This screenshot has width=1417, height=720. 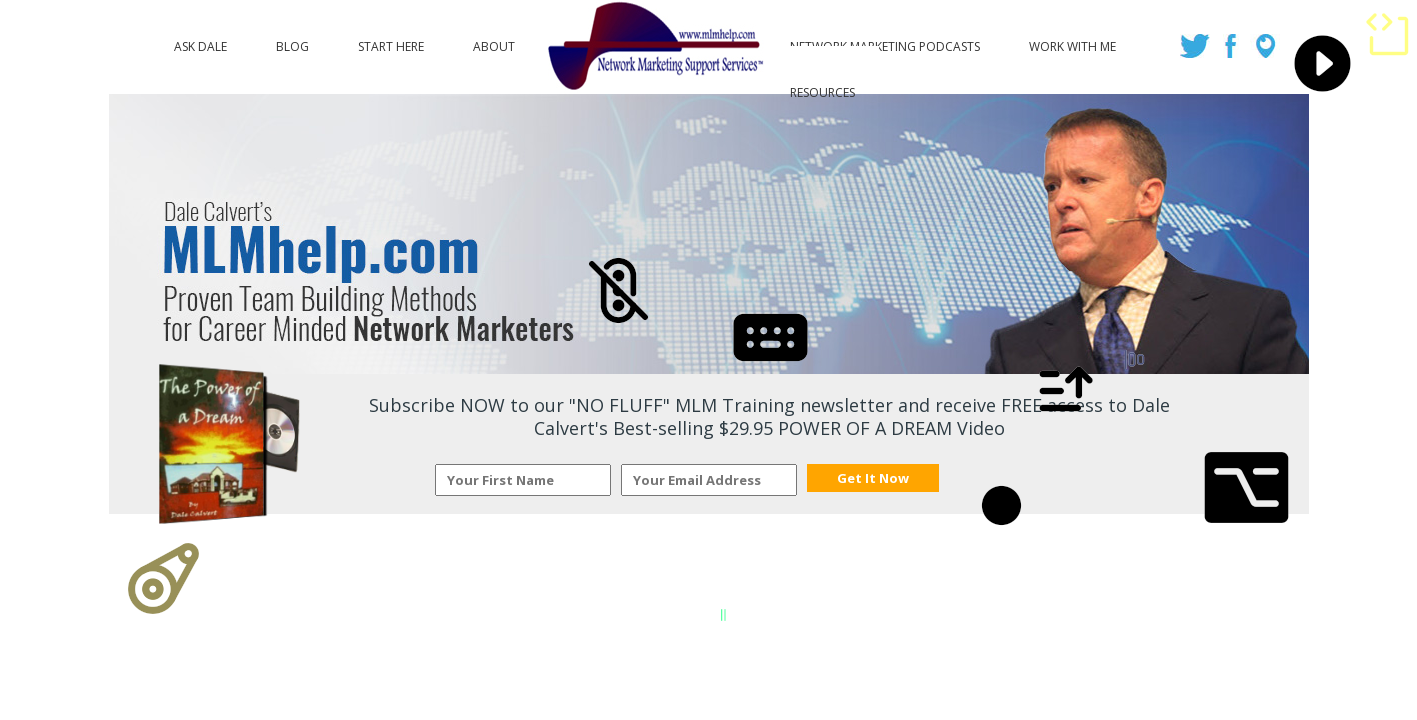 What do you see at coordinates (770, 337) in the screenshot?
I see `open the on-screen keyboard` at bounding box center [770, 337].